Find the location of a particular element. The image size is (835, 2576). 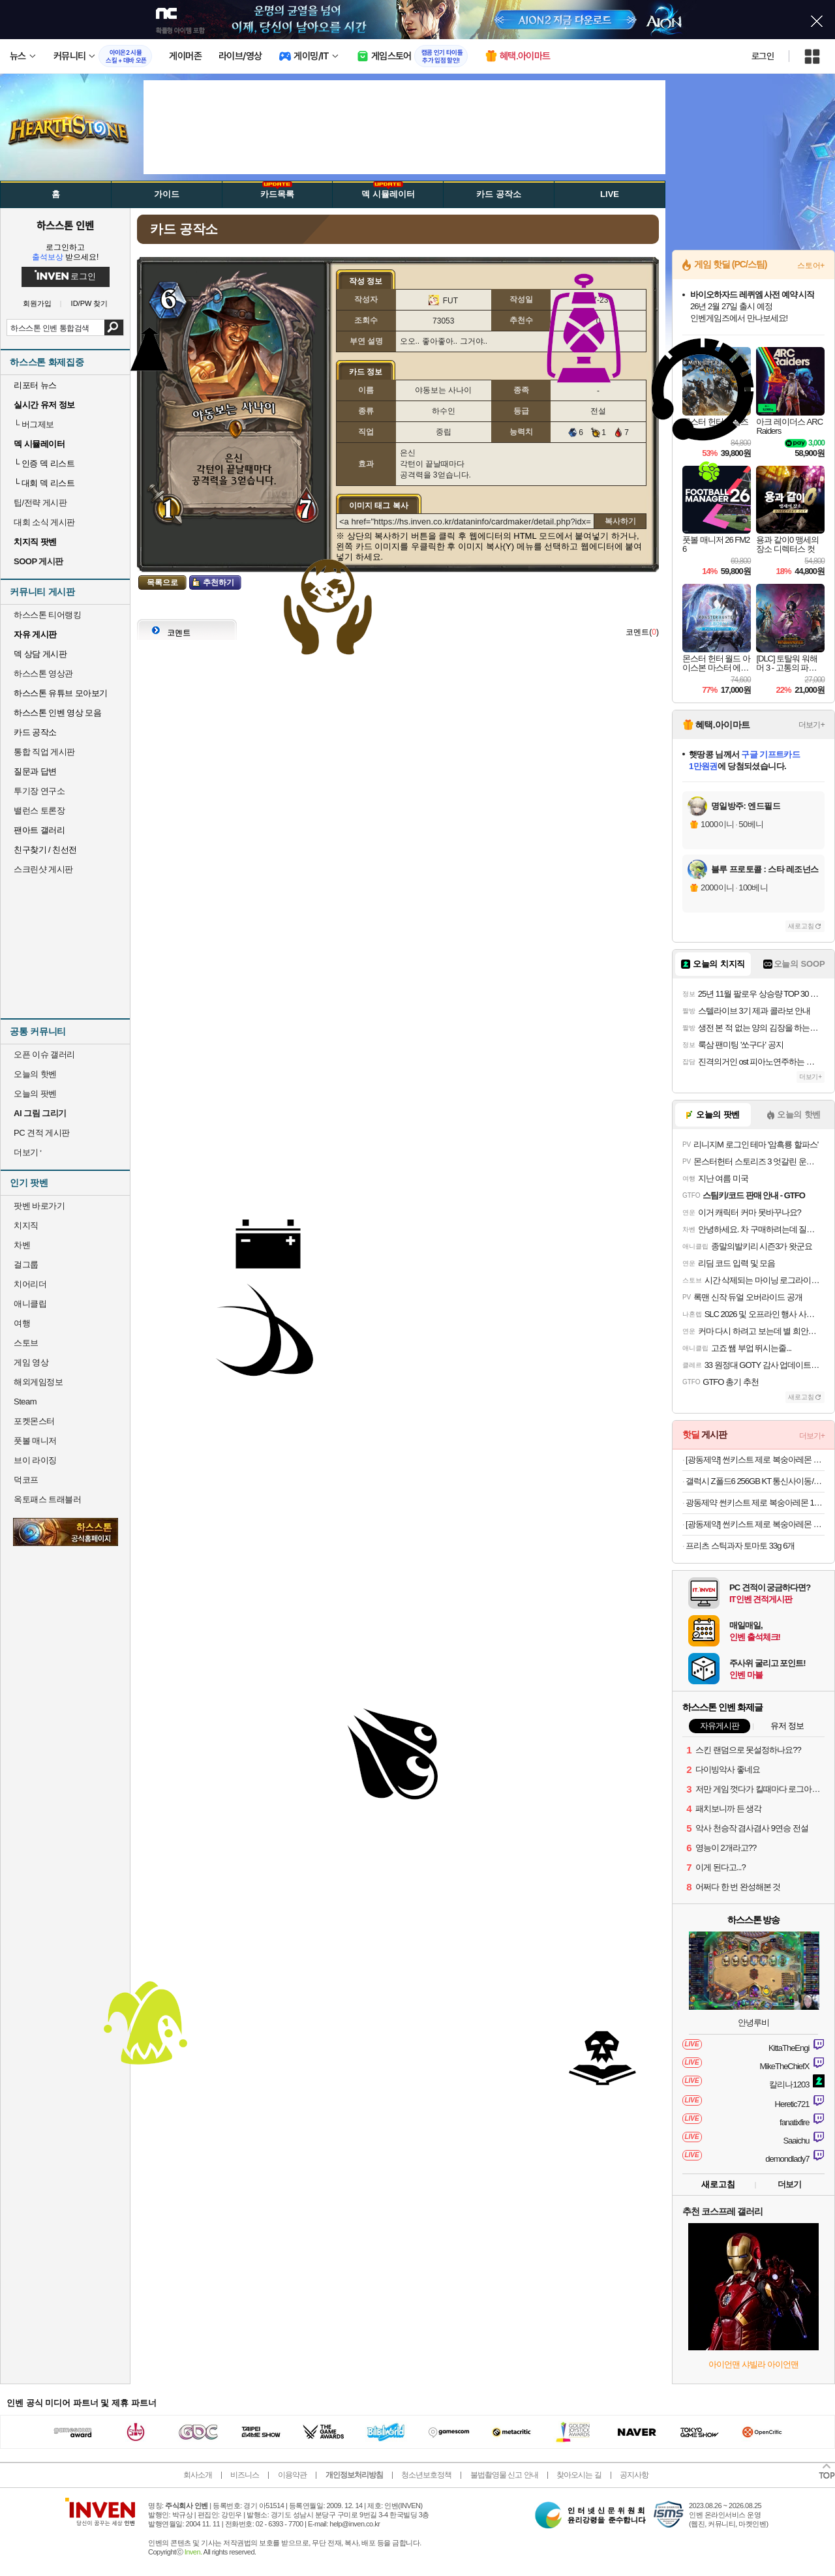

increase thrust or acceleration is located at coordinates (149, 349).